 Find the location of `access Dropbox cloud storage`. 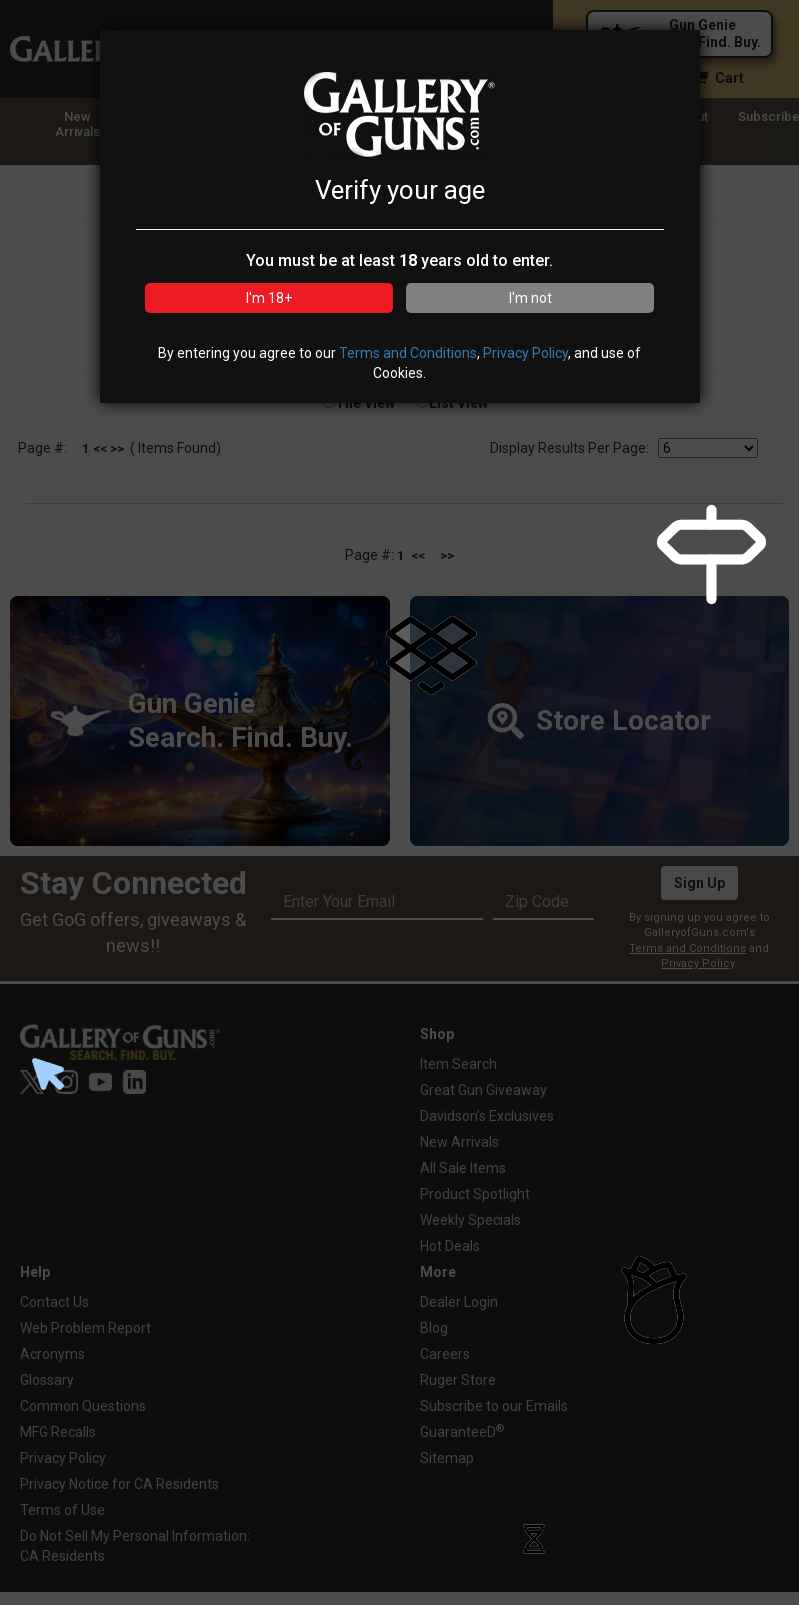

access Dropbox cloud storage is located at coordinates (431, 651).